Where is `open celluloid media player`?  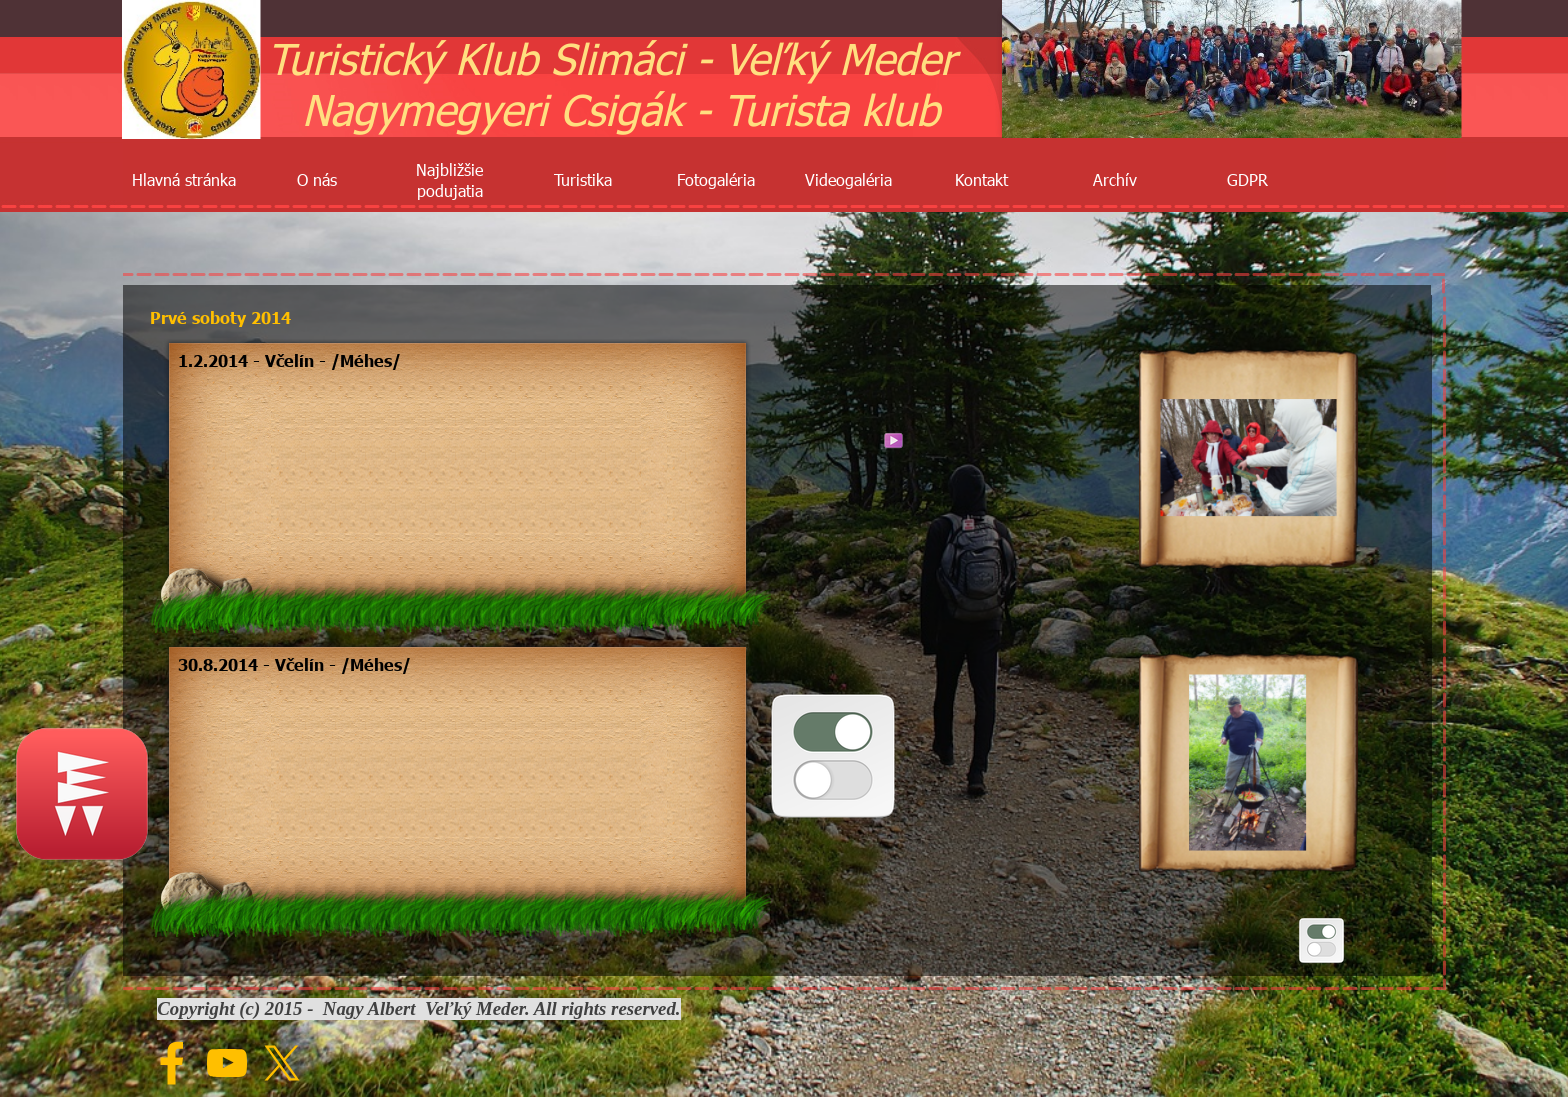
open celluloid media player is located at coordinates (893, 440).